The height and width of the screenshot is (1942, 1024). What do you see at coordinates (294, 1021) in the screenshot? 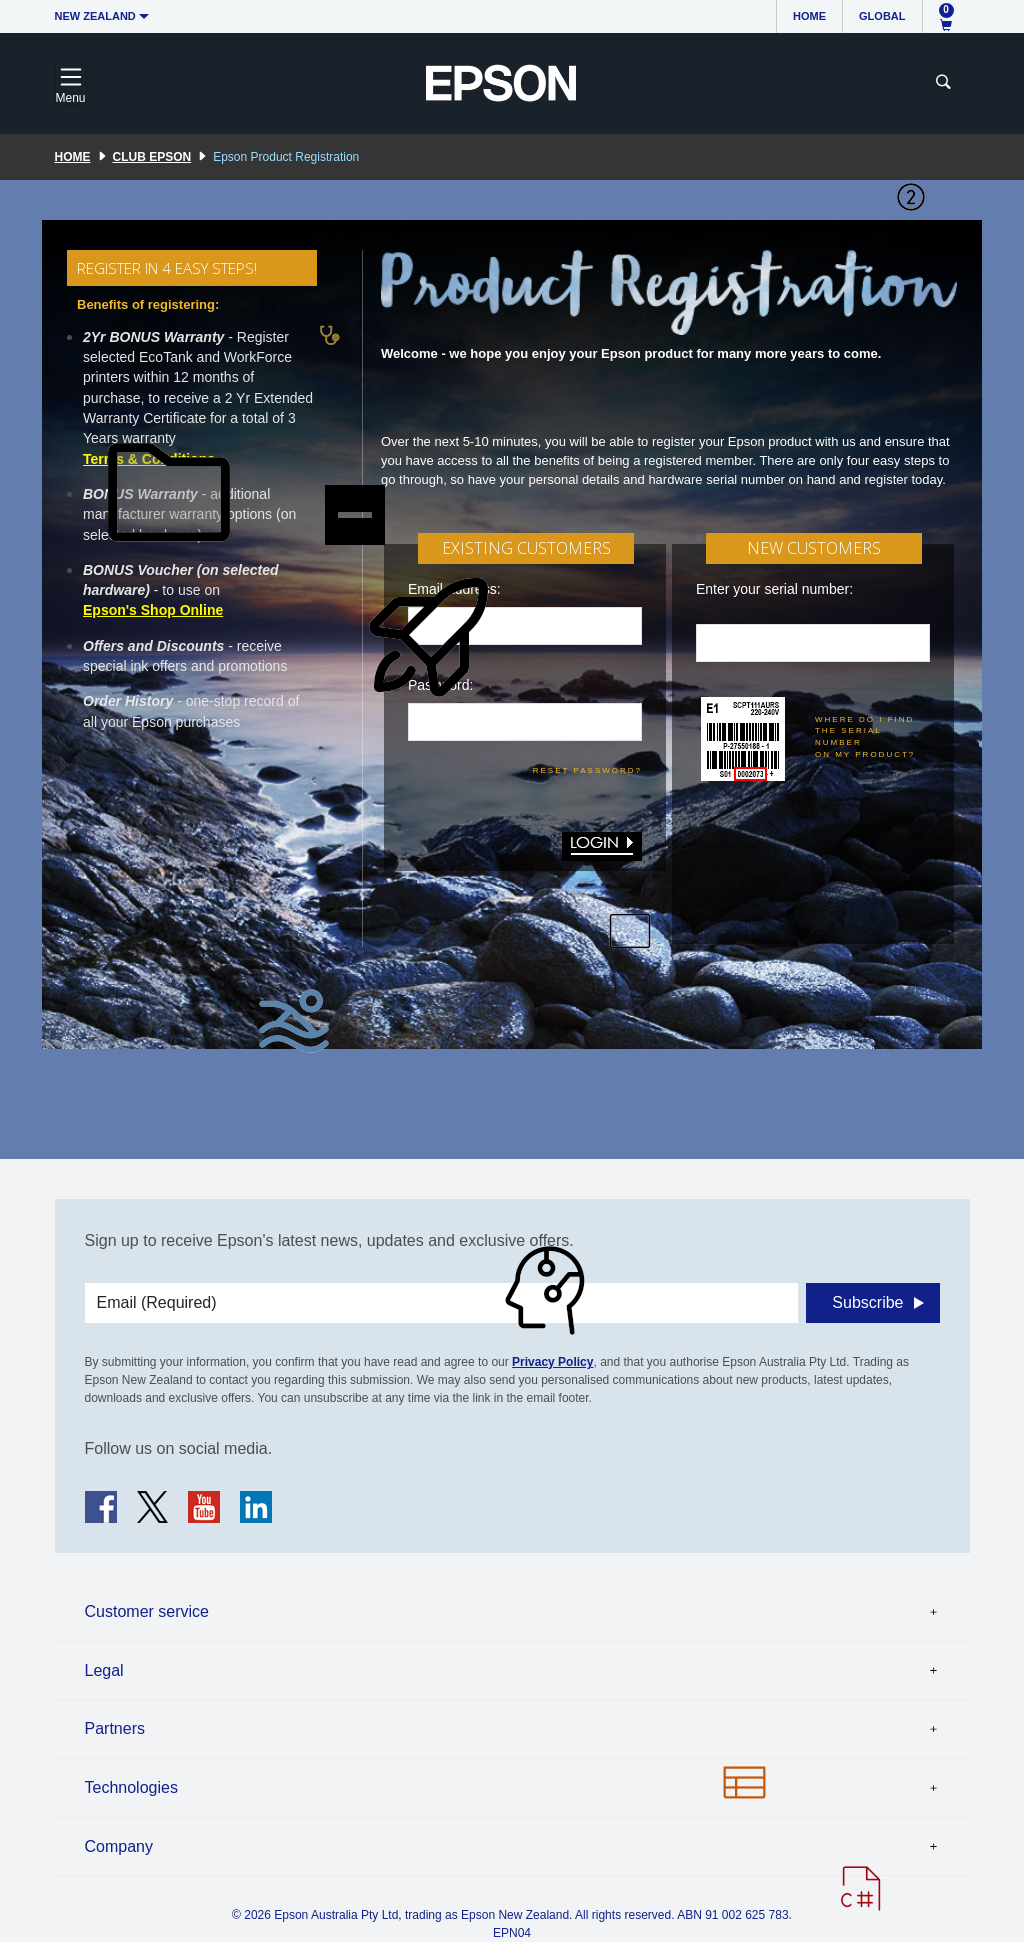
I see `access swimming or aquatic activities` at bounding box center [294, 1021].